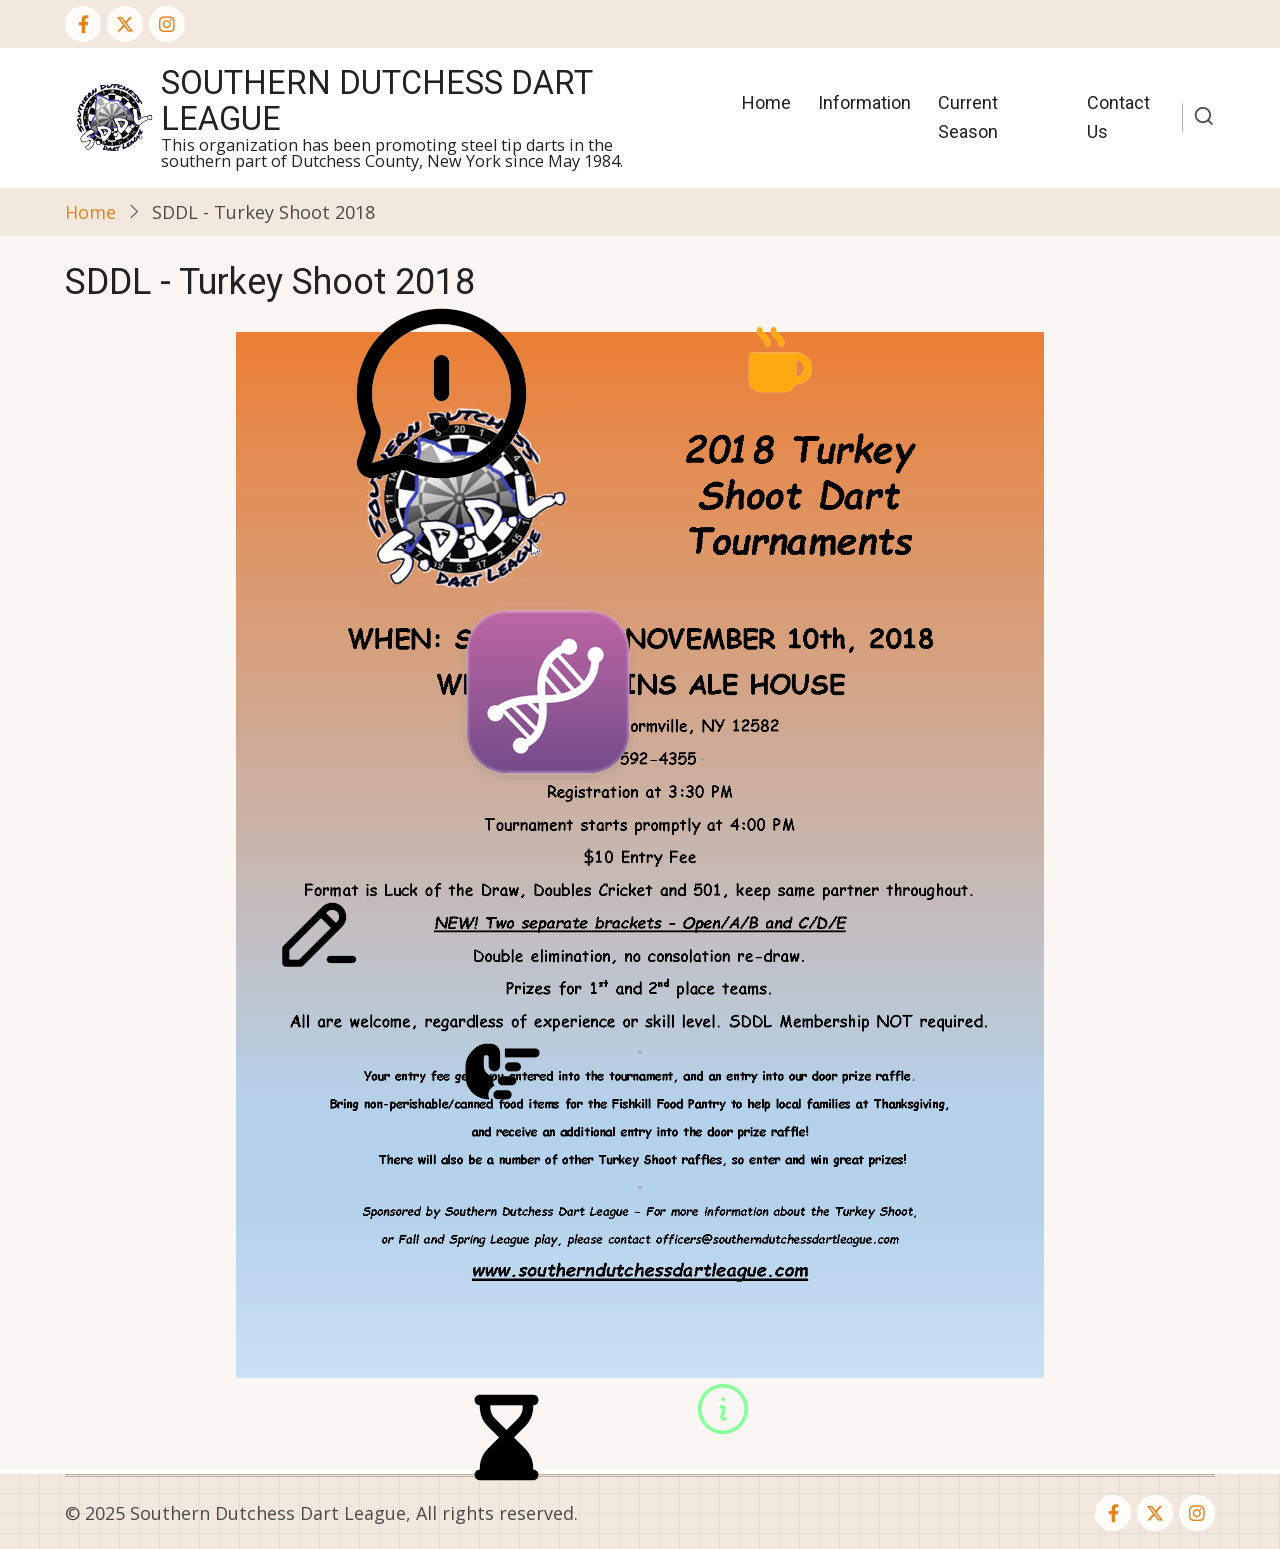  What do you see at coordinates (506, 1437) in the screenshot?
I see `indicates time has expired or countdown complete` at bounding box center [506, 1437].